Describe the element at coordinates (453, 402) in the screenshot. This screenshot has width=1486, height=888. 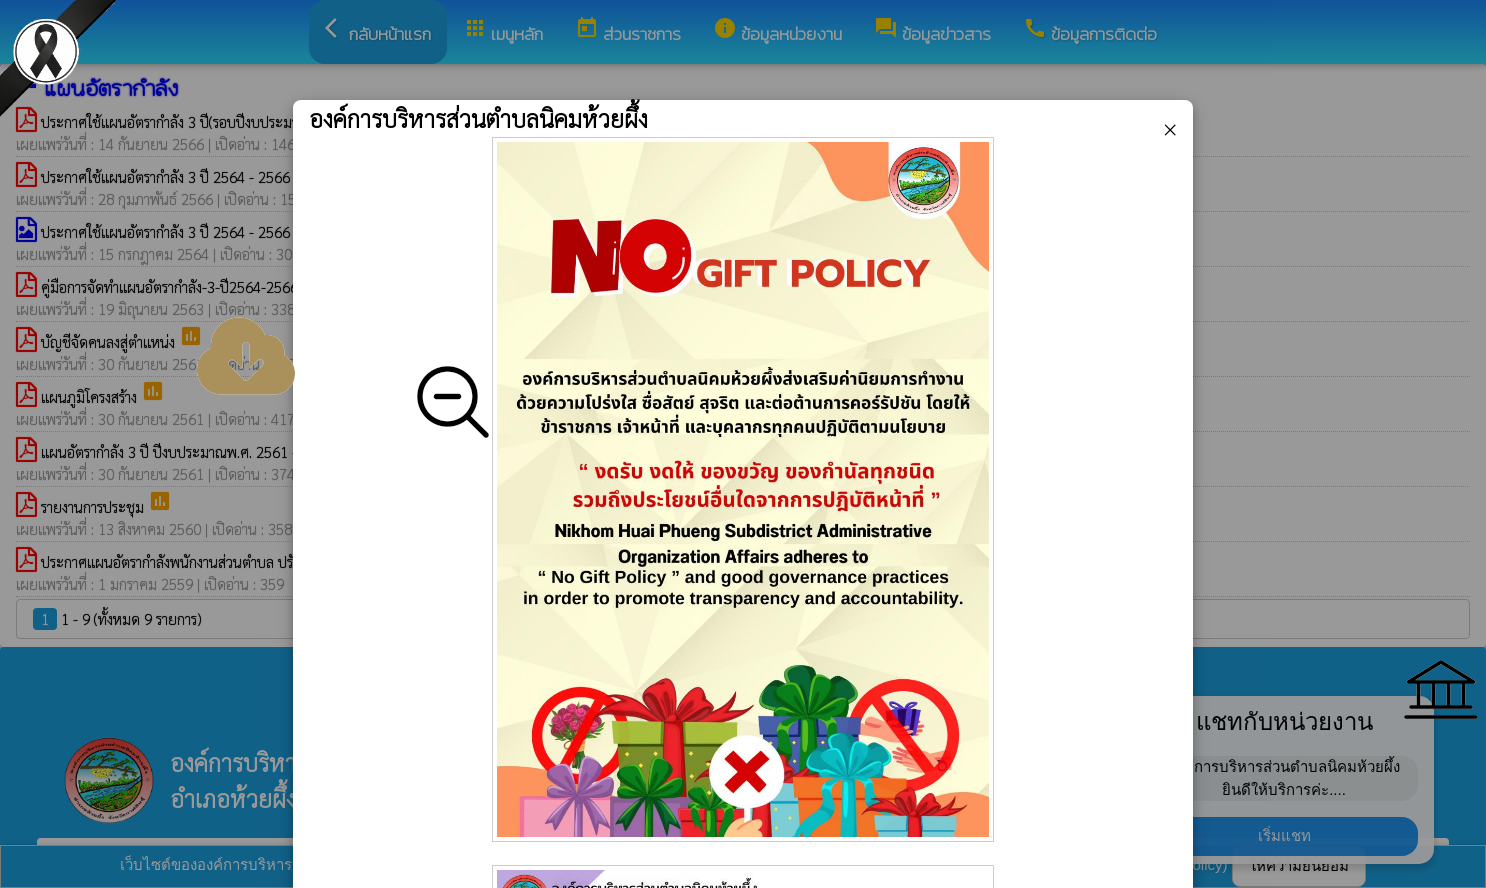
I see `zoom out` at that location.